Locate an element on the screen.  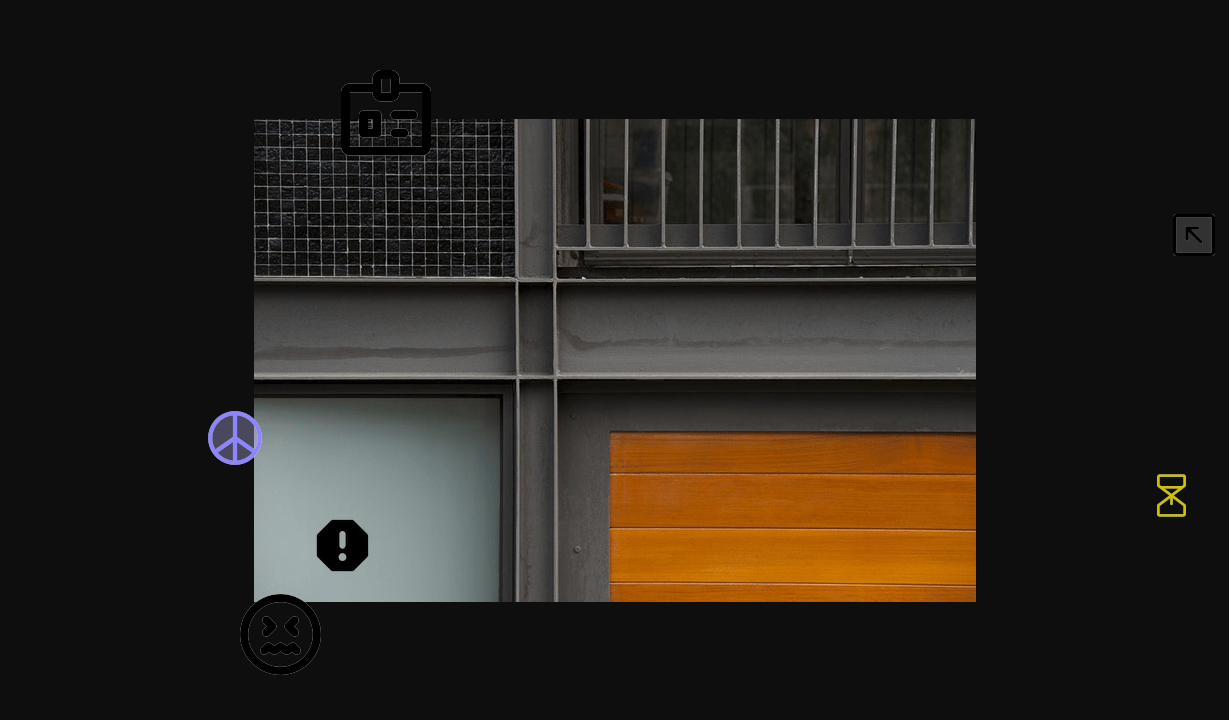
indicates a process is in progress is located at coordinates (1171, 495).